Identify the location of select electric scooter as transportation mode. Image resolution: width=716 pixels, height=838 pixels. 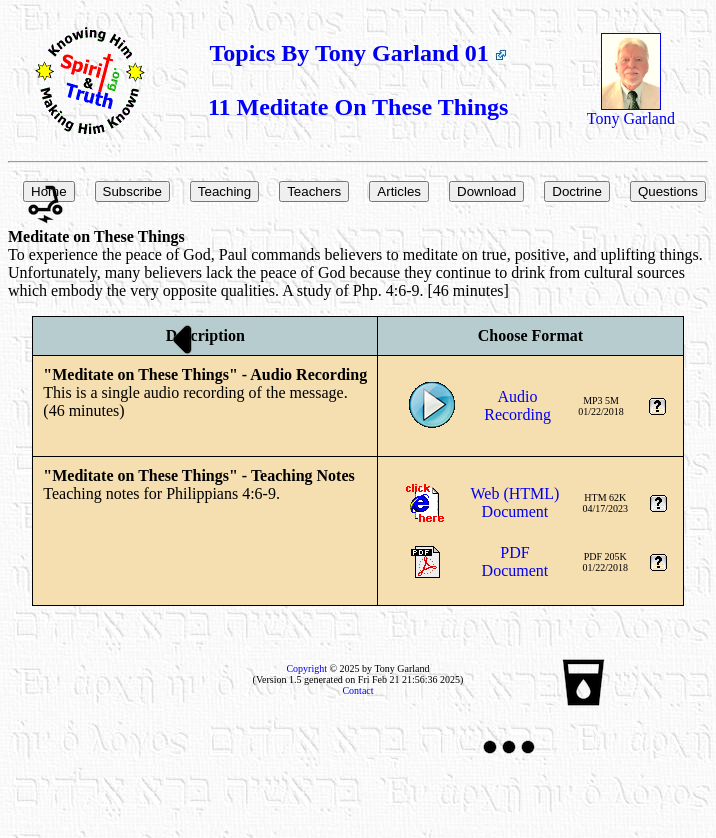
(45, 204).